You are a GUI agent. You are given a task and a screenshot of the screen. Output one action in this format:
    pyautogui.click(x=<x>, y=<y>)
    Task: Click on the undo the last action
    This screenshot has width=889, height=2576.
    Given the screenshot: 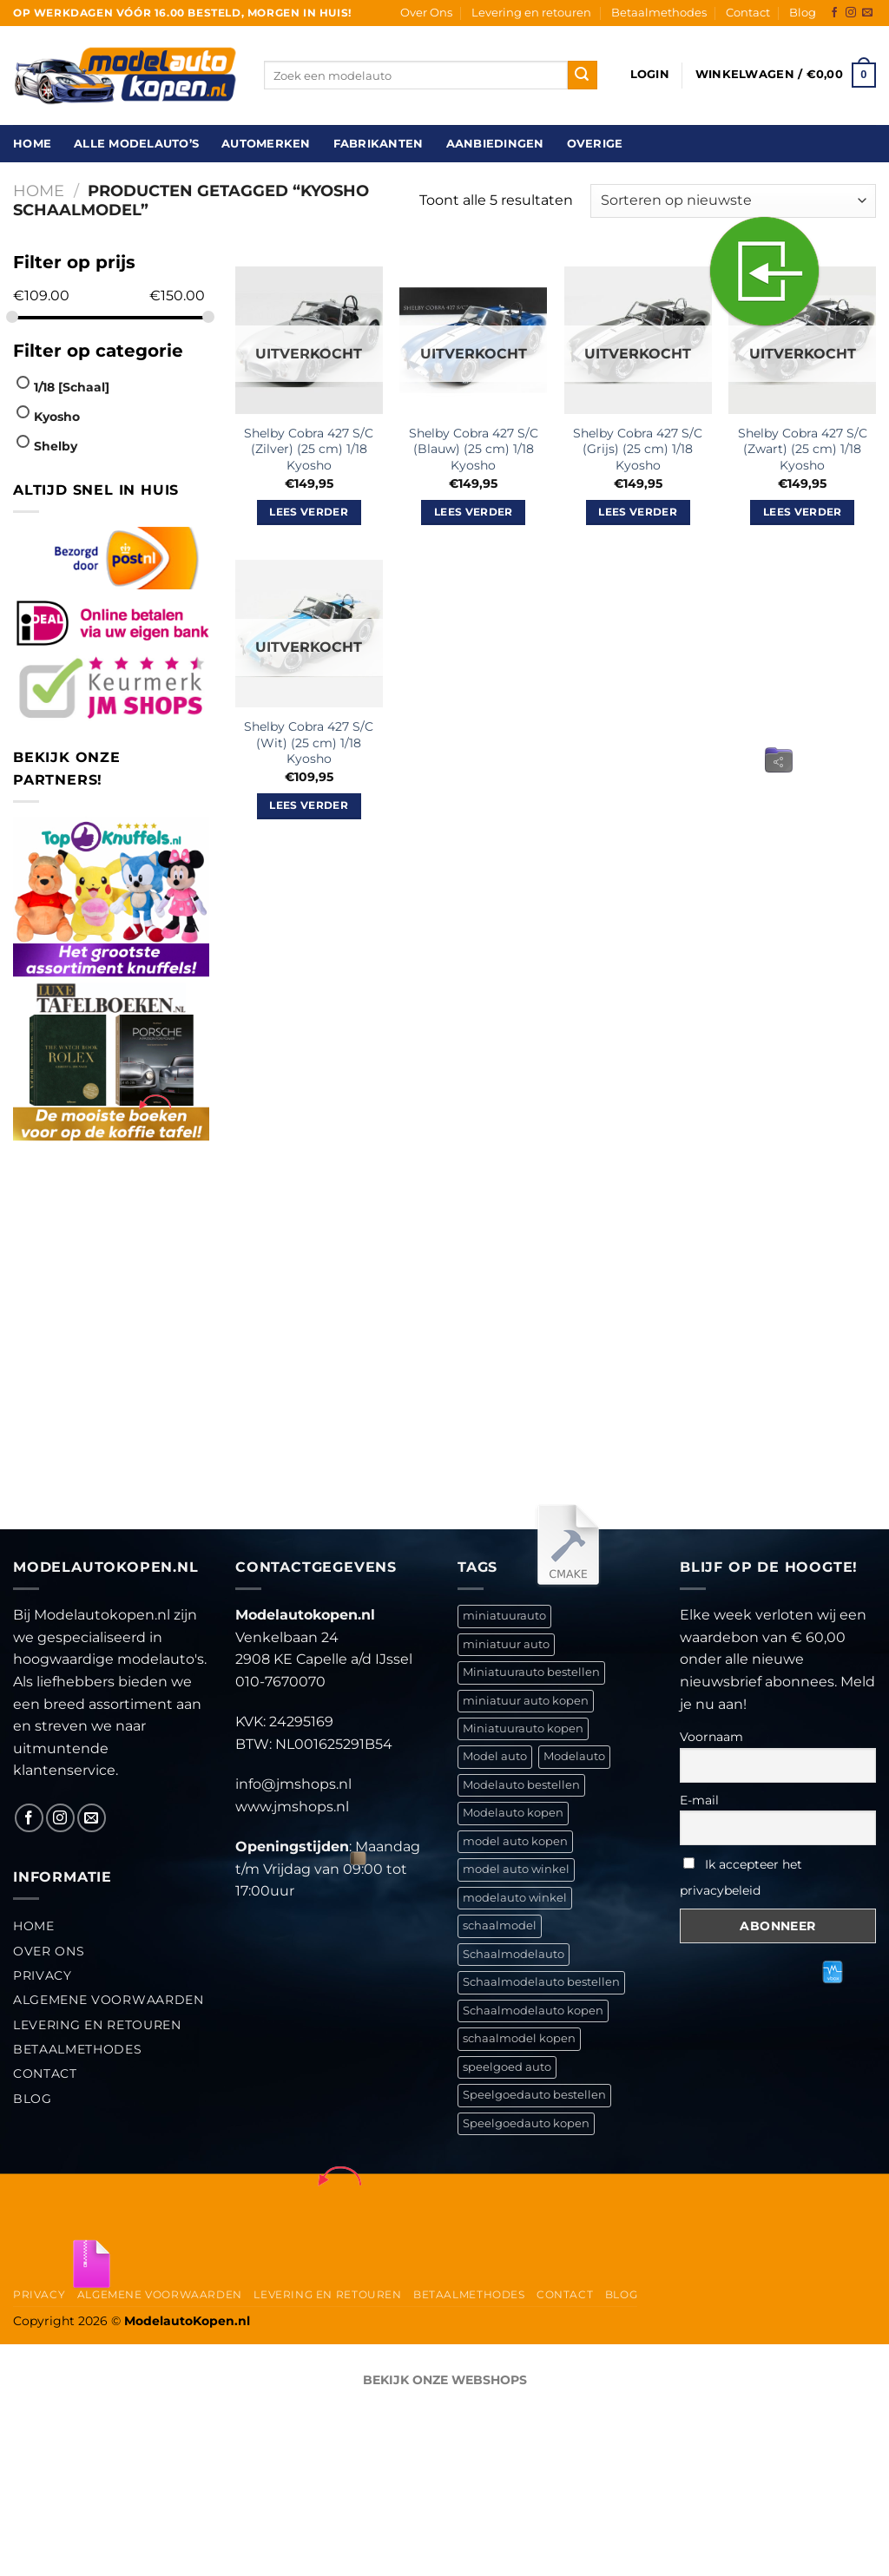 What is the action you would take?
    pyautogui.click(x=339, y=2176)
    